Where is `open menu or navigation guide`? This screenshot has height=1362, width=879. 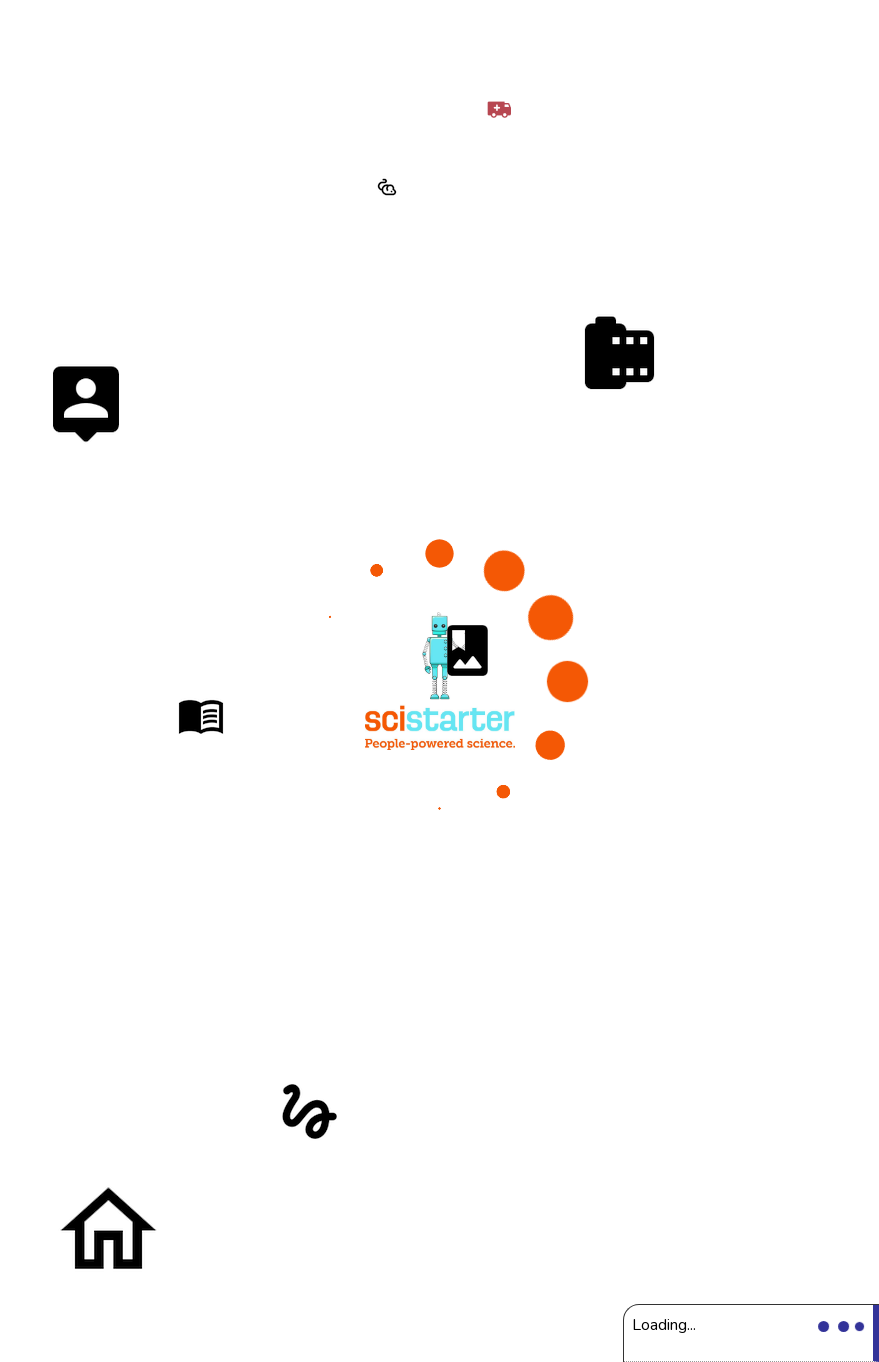
open menu or navigation guide is located at coordinates (201, 715).